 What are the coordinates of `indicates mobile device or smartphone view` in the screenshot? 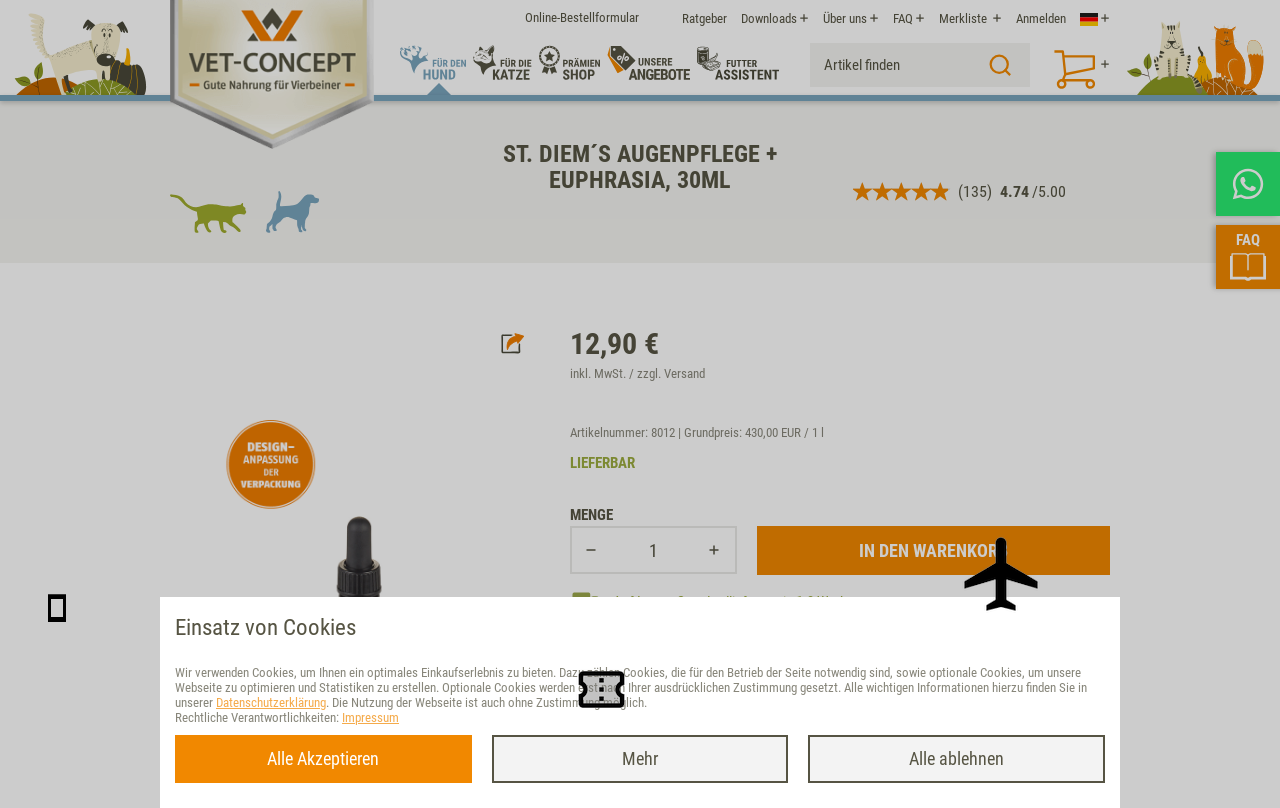 It's located at (57, 608).